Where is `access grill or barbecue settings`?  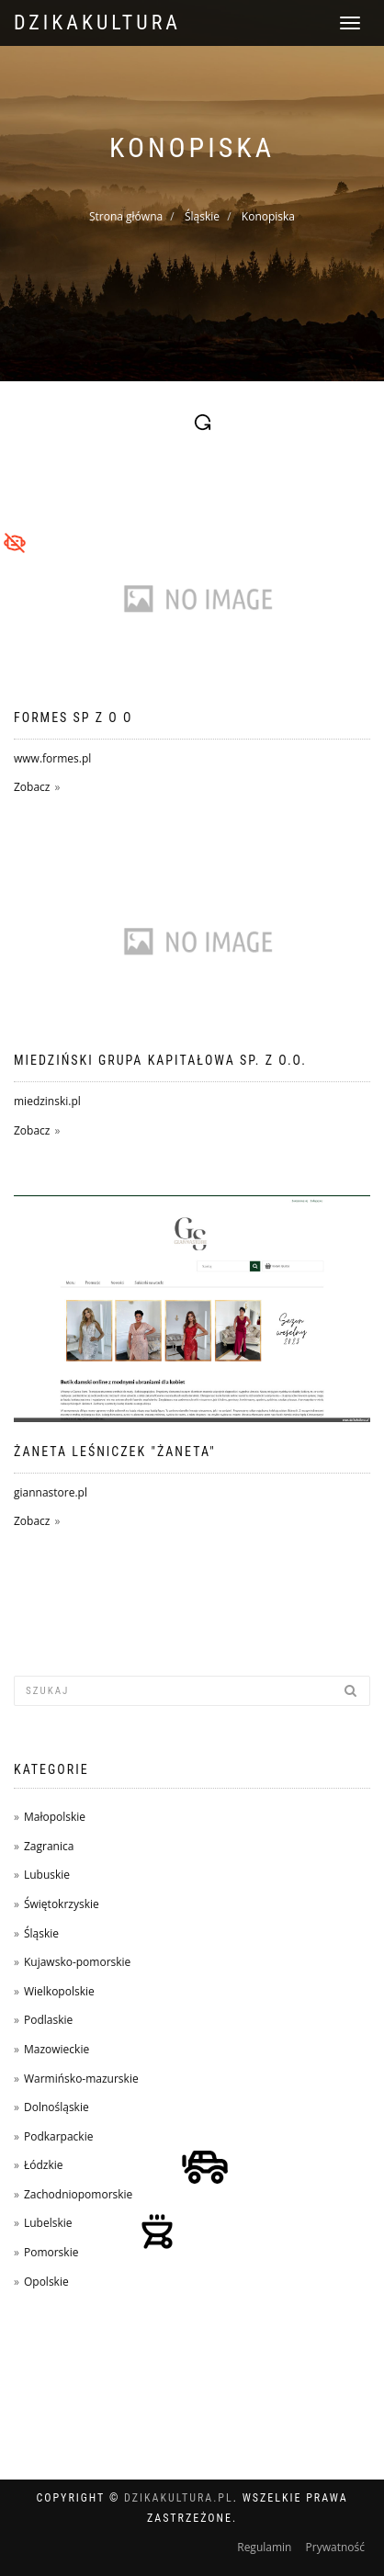 access grill or barbecue settings is located at coordinates (157, 2231).